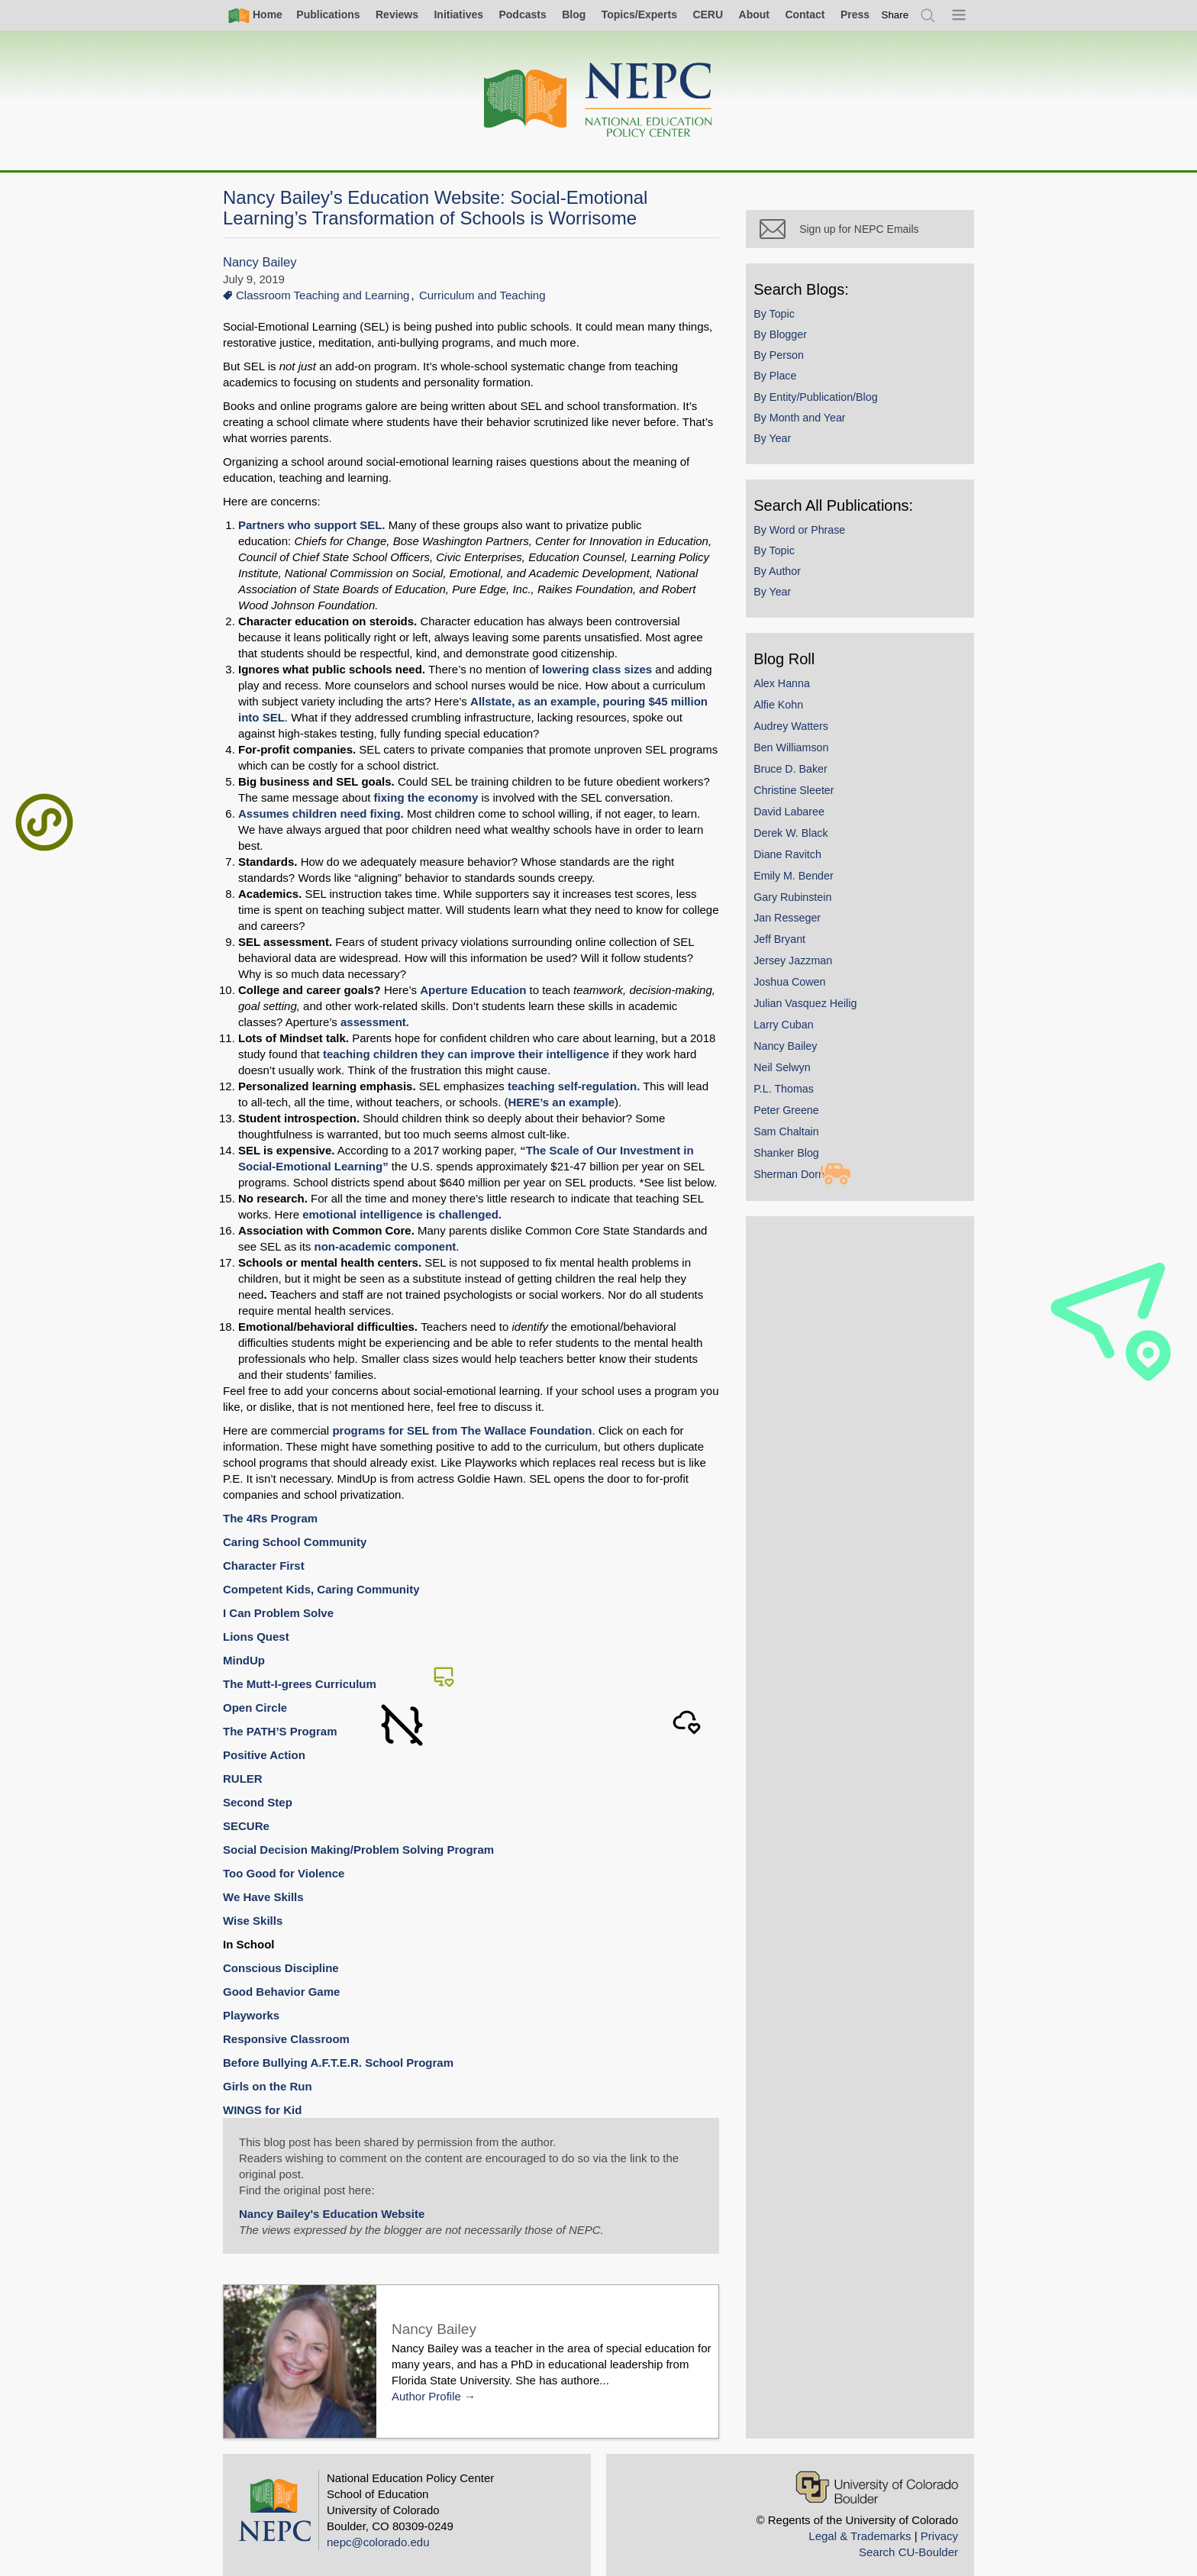  What do you see at coordinates (1108, 1319) in the screenshot?
I see `send current location` at bounding box center [1108, 1319].